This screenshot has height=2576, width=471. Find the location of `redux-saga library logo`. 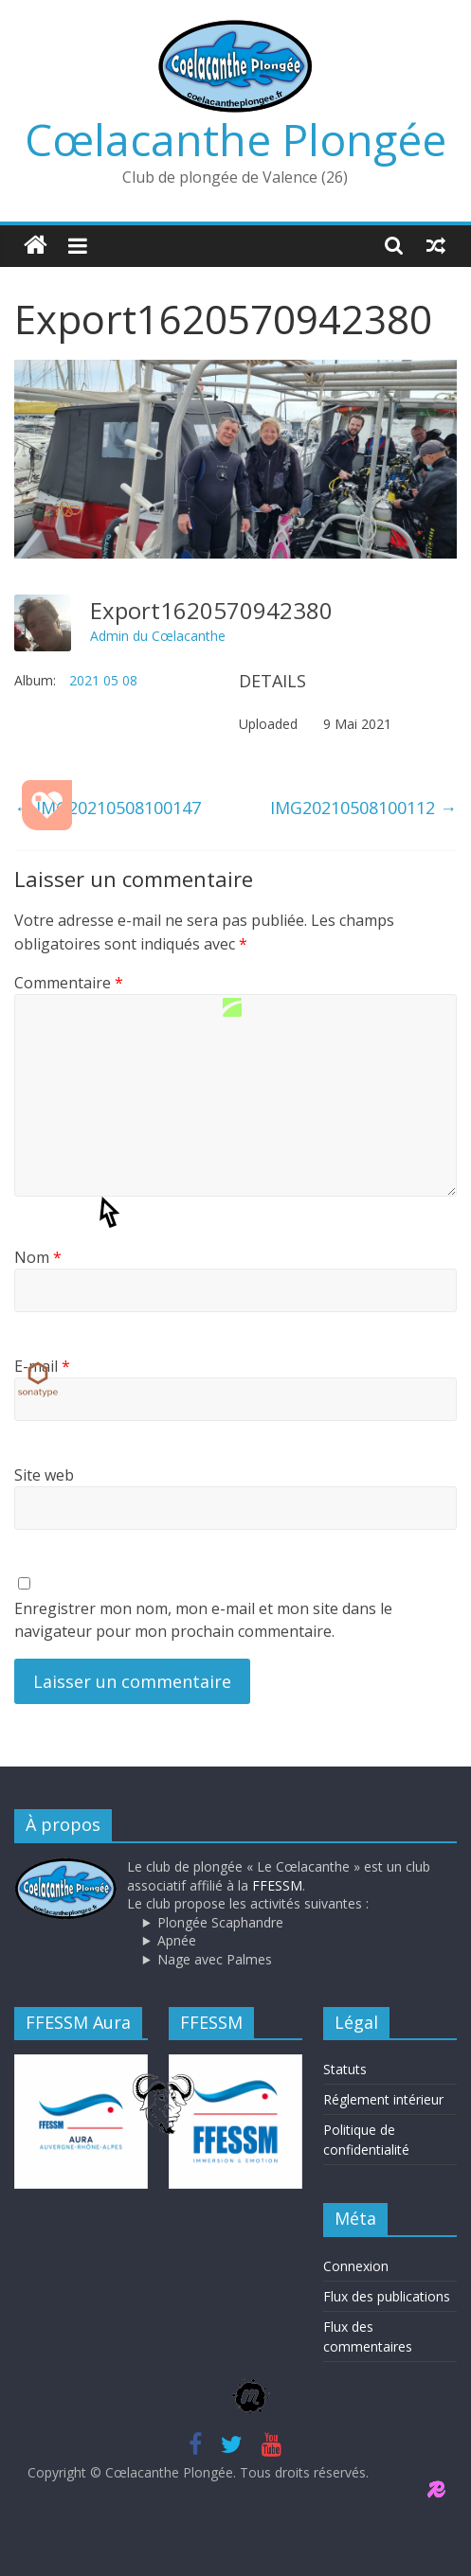

redux-saga library logo is located at coordinates (68, 508).